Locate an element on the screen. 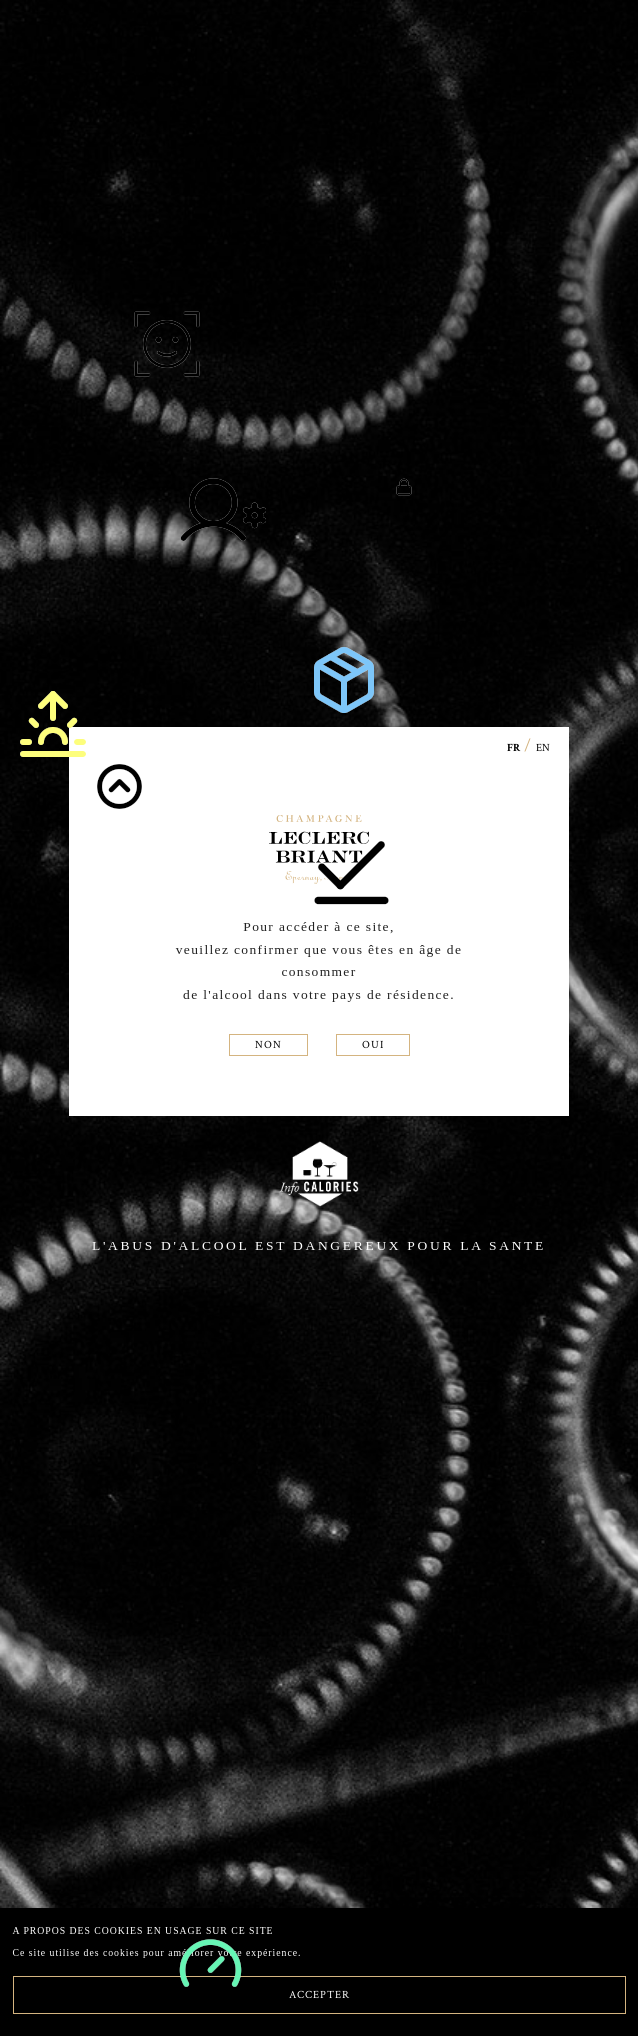 The width and height of the screenshot is (638, 2036). scroll to top of page is located at coordinates (119, 786).